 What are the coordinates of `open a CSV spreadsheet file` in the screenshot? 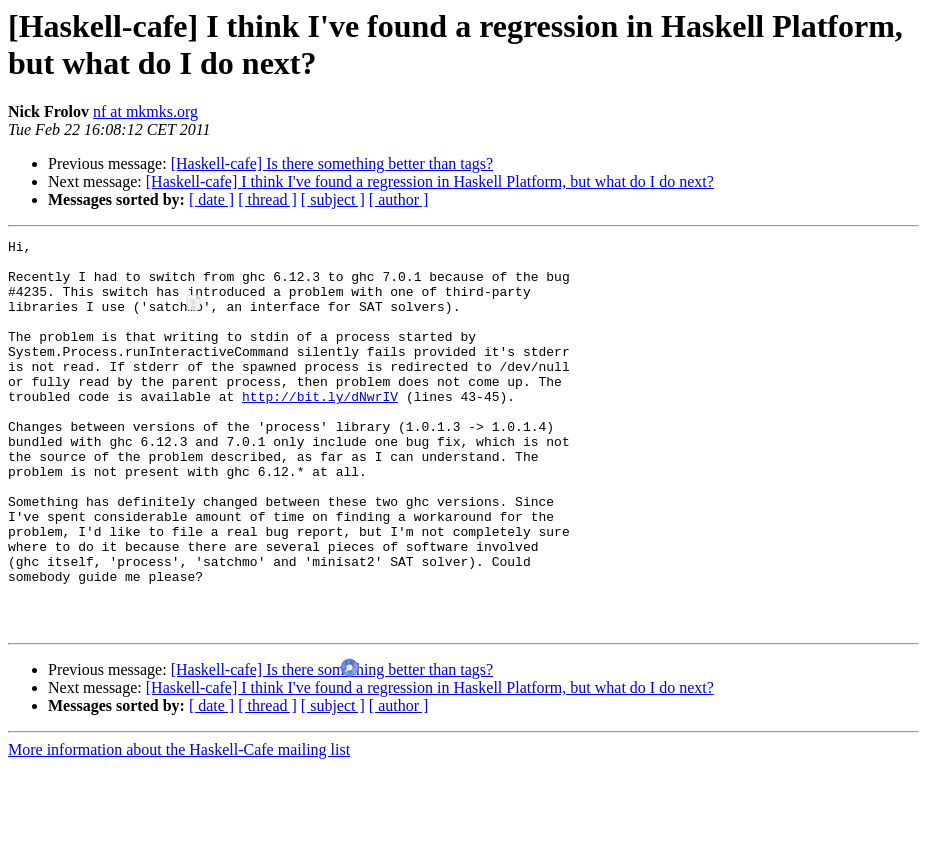 It's located at (193, 302).